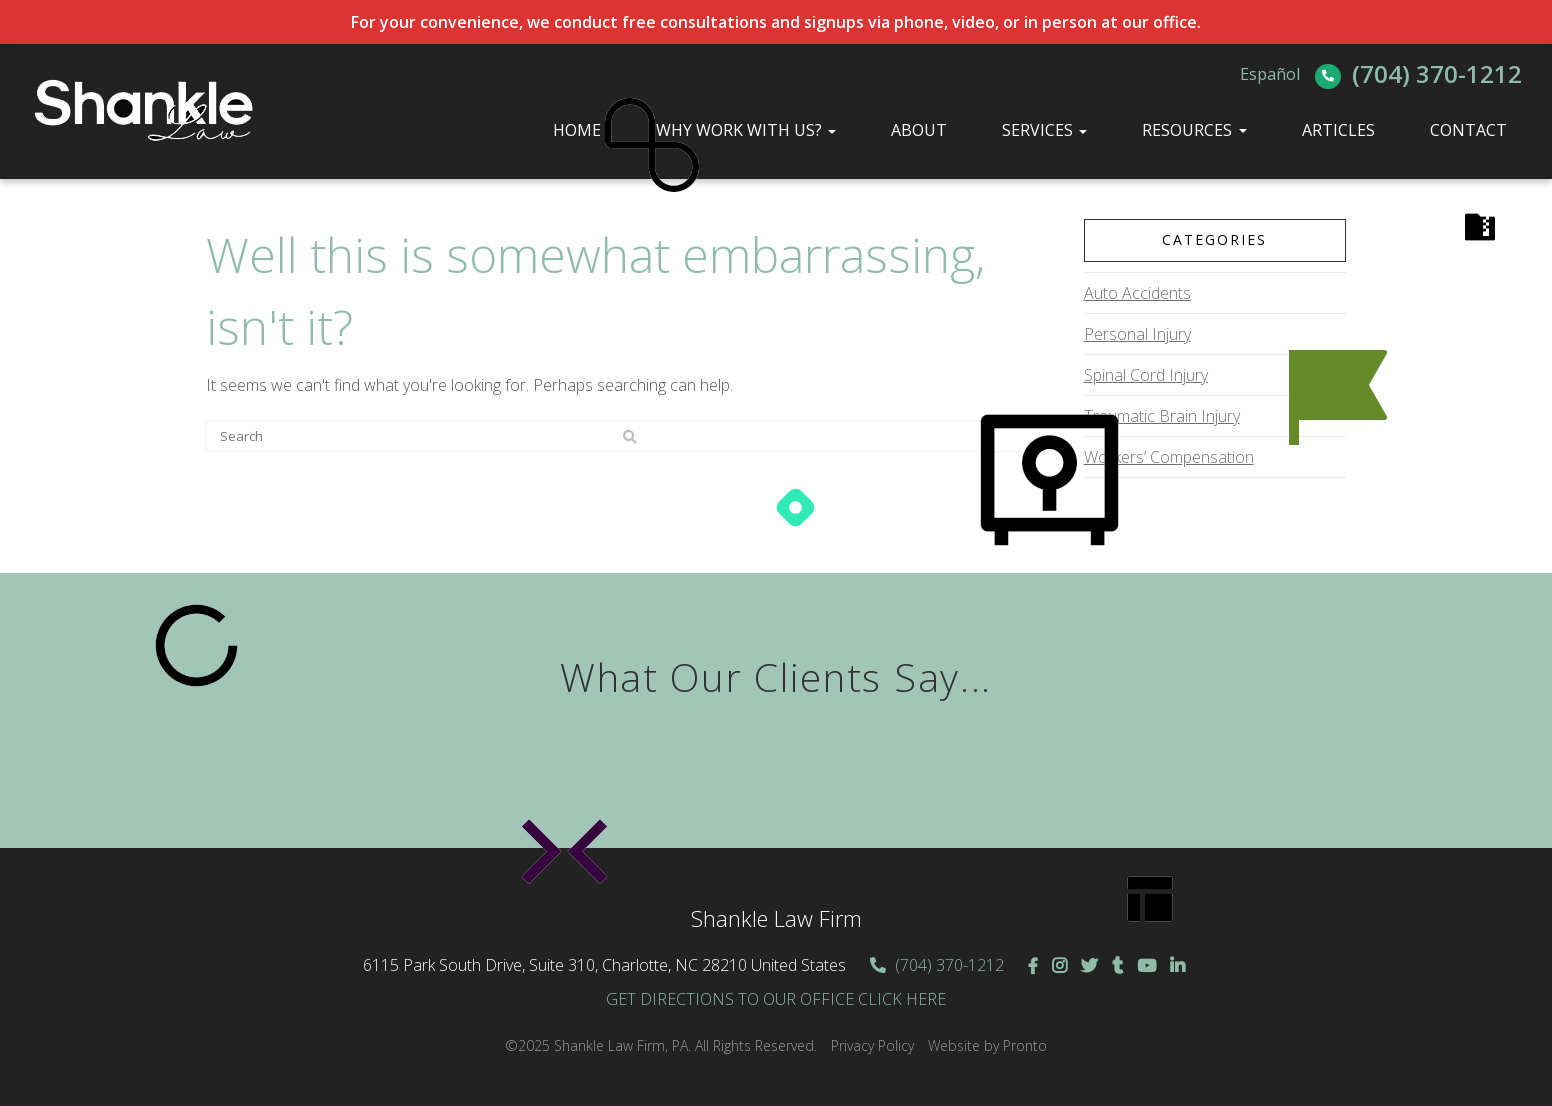 The image size is (1552, 1106). What do you see at coordinates (1480, 227) in the screenshot?
I see `open compressed folder` at bounding box center [1480, 227].